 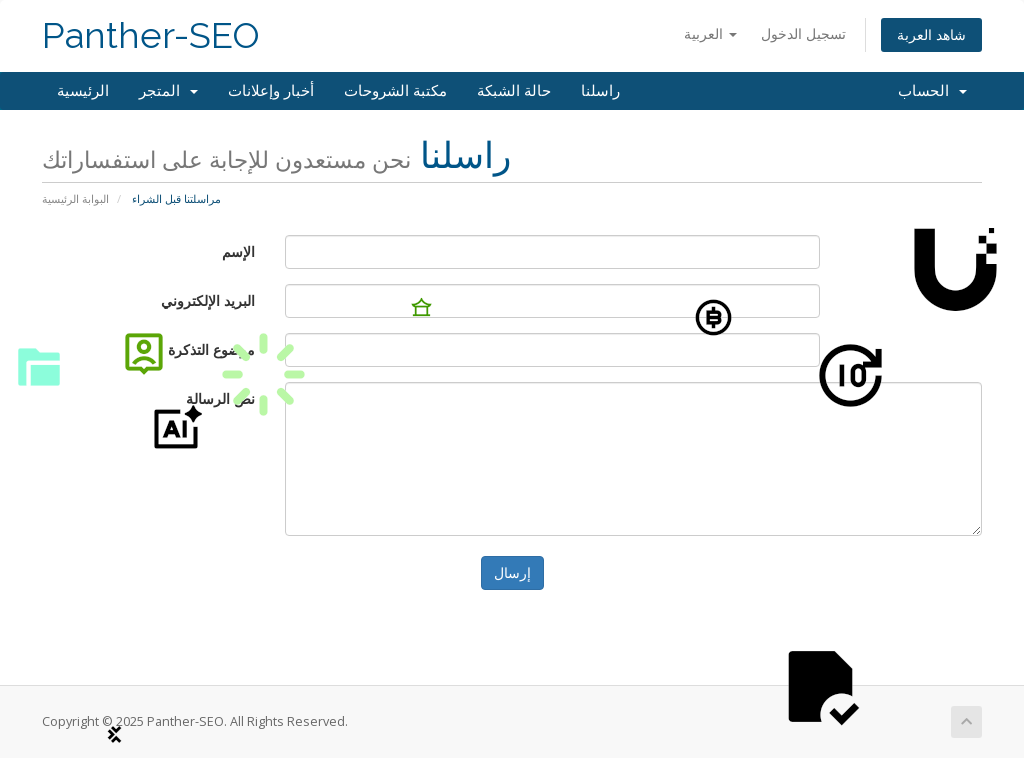 I want to click on tricentis company logo, so click(x=114, y=734).